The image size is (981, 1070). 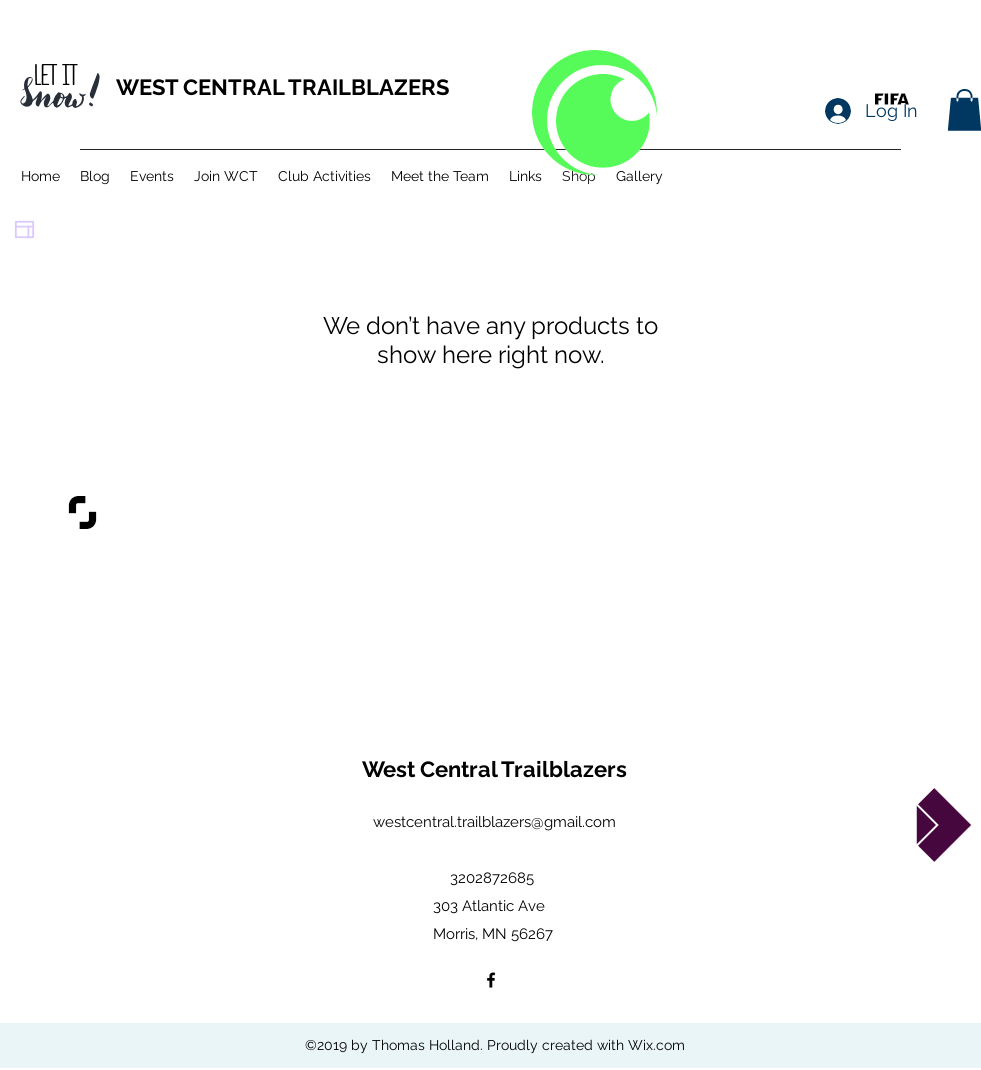 What do you see at coordinates (944, 825) in the screenshot?
I see `open collabora online document editor` at bounding box center [944, 825].